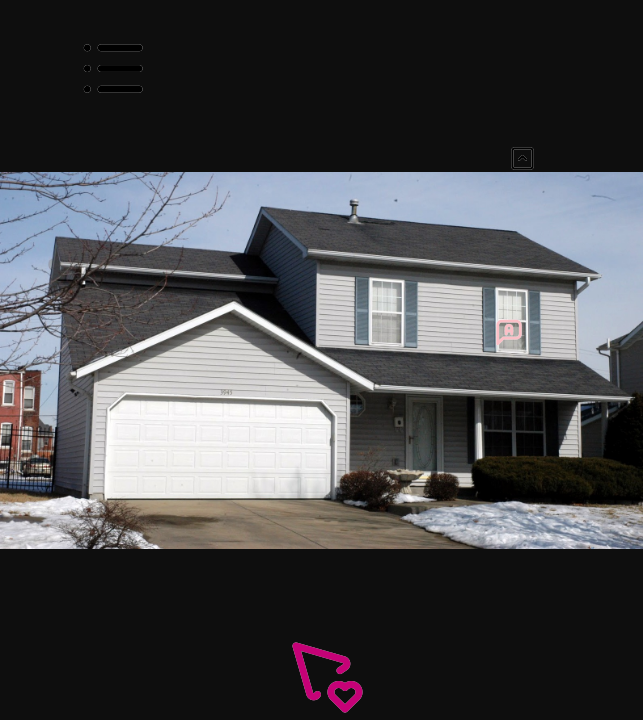 The height and width of the screenshot is (720, 643). What do you see at coordinates (522, 158) in the screenshot?
I see `collapse or minimize a section` at bounding box center [522, 158].